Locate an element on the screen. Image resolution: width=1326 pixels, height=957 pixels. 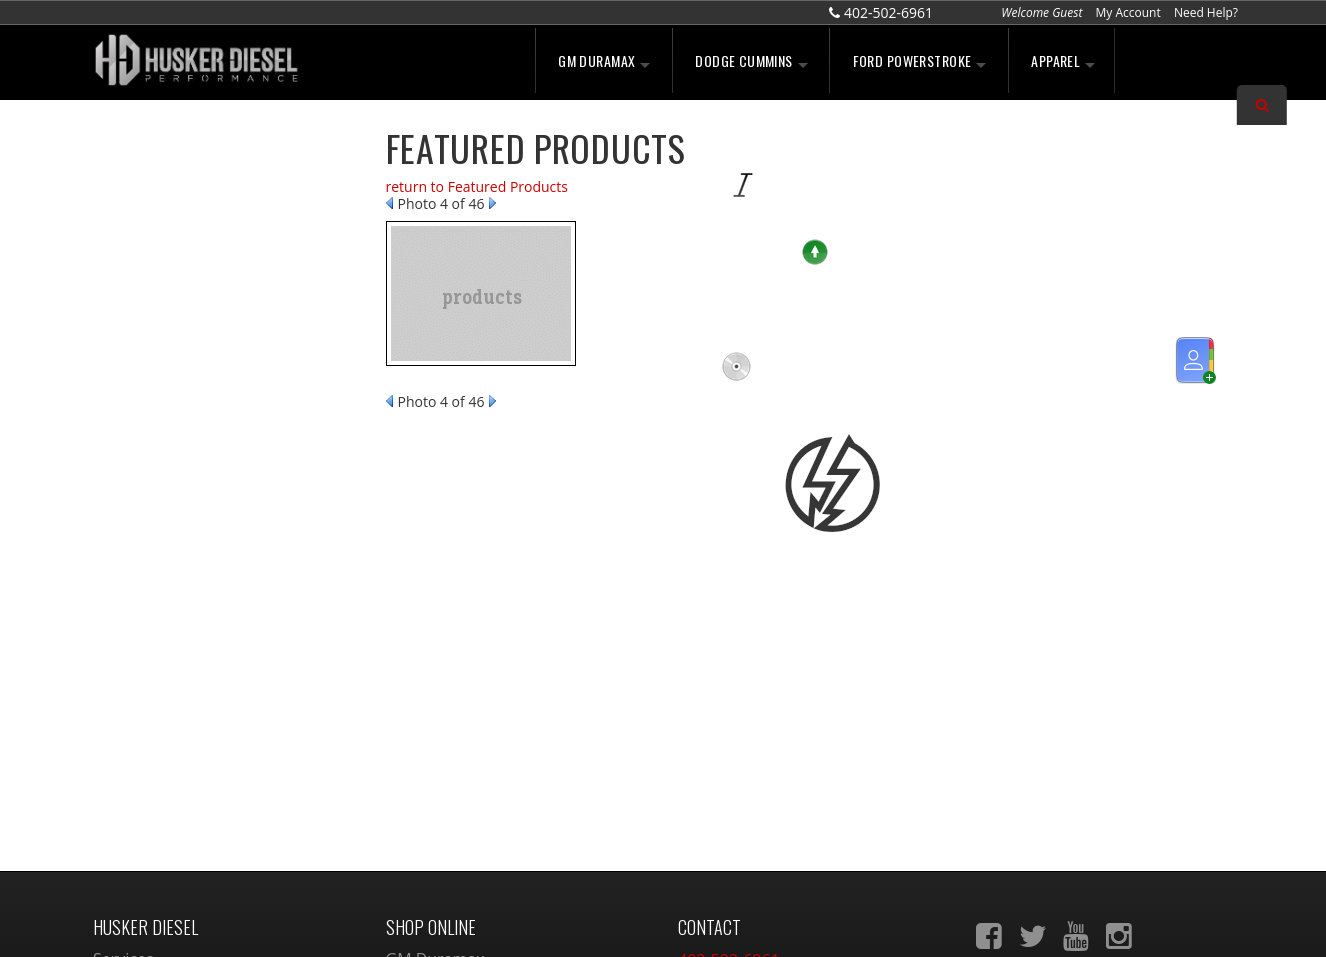
thunderbolt port or connection status is located at coordinates (832, 484).